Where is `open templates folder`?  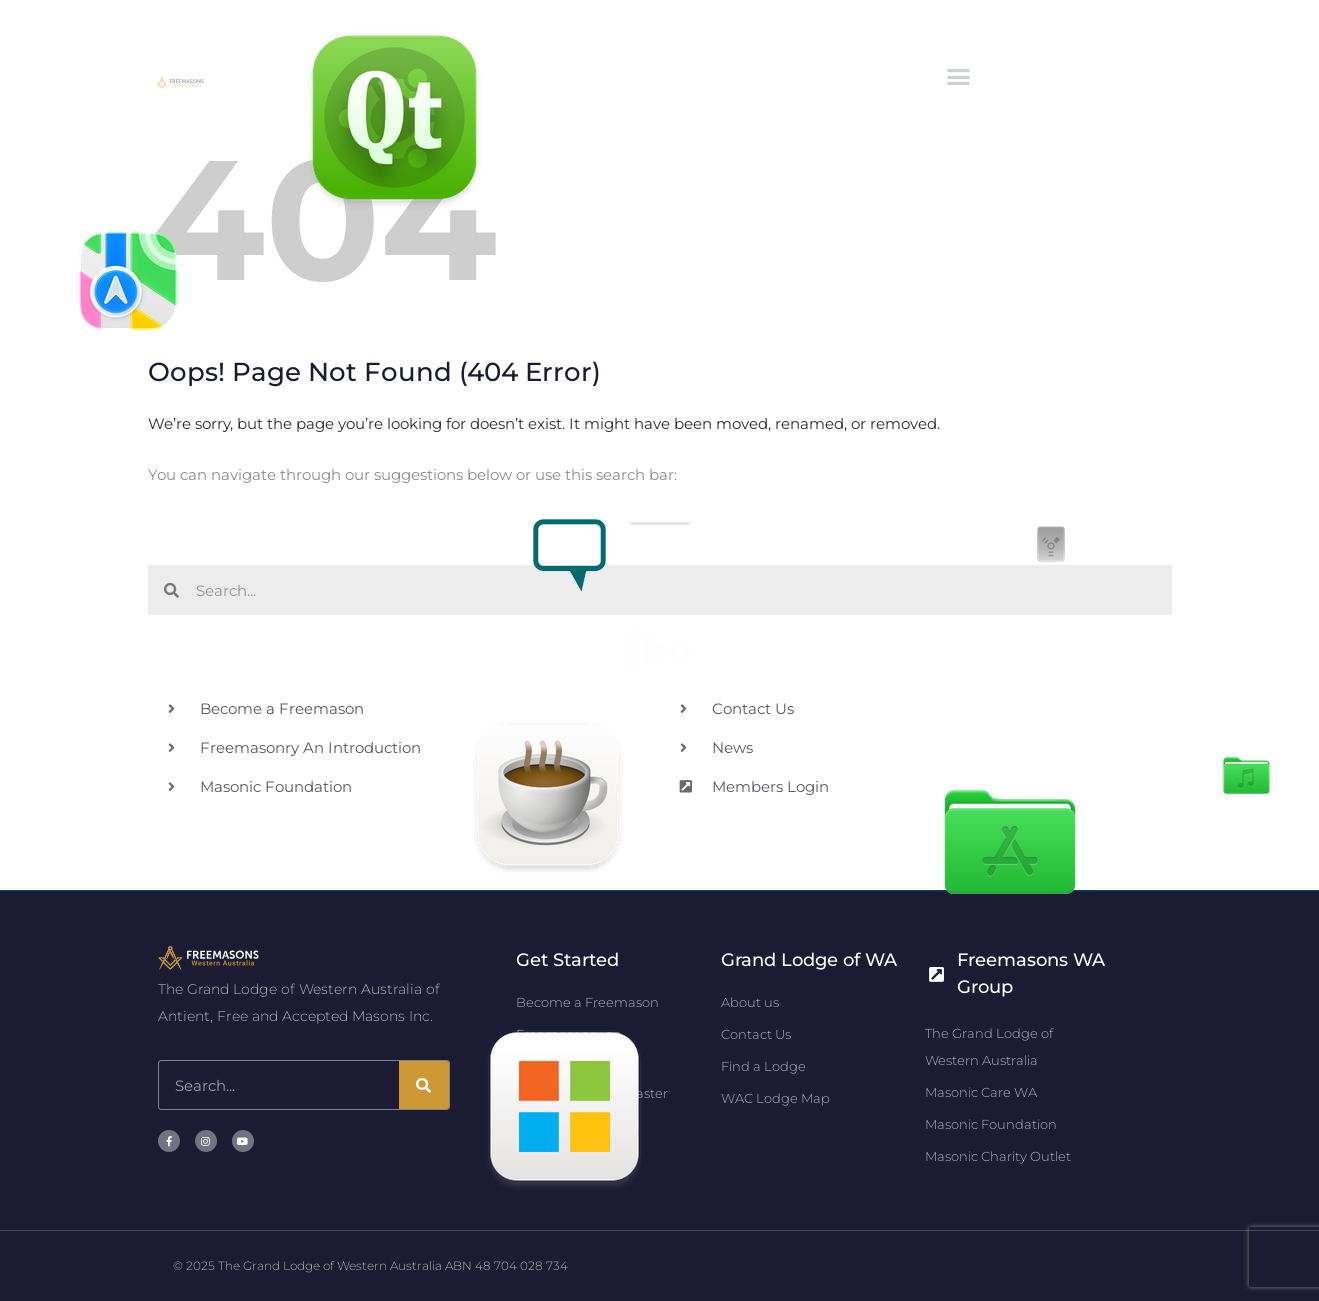
open templates folder is located at coordinates (1010, 842).